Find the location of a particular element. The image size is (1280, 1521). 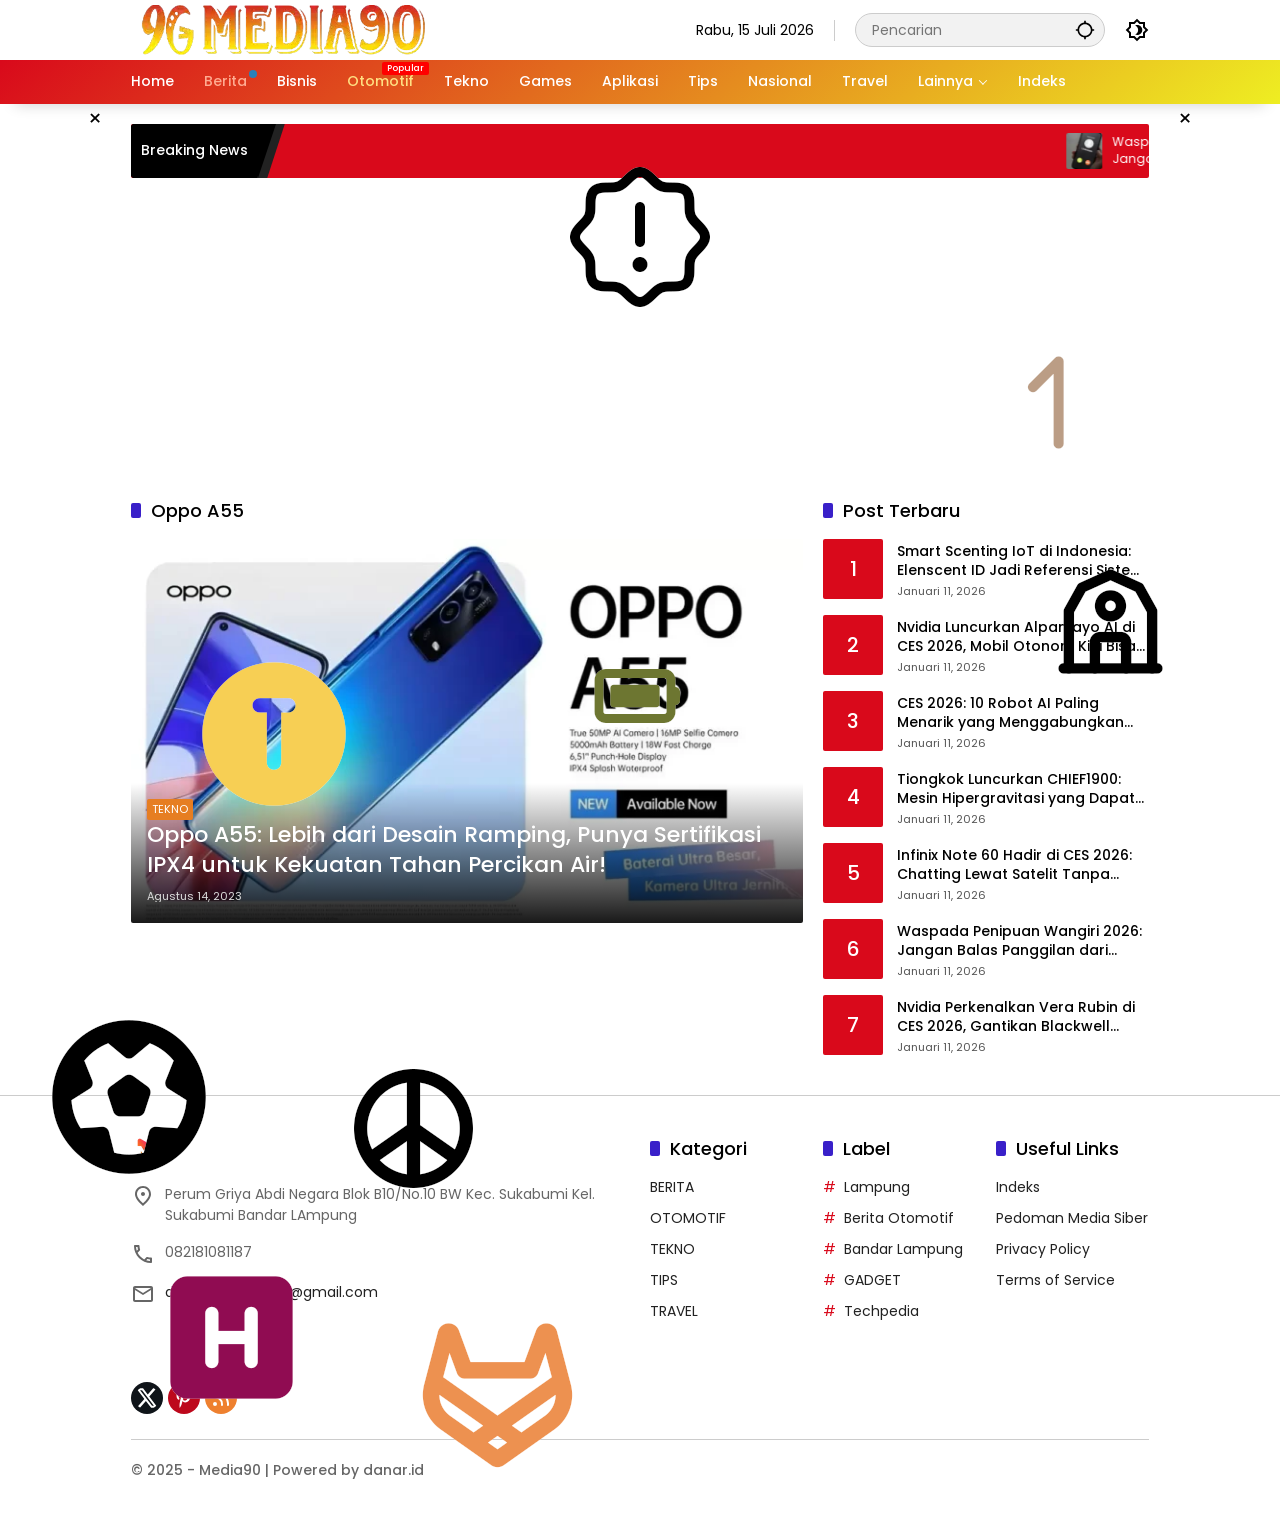

indicates first item or top priority is located at coordinates (1053, 402).